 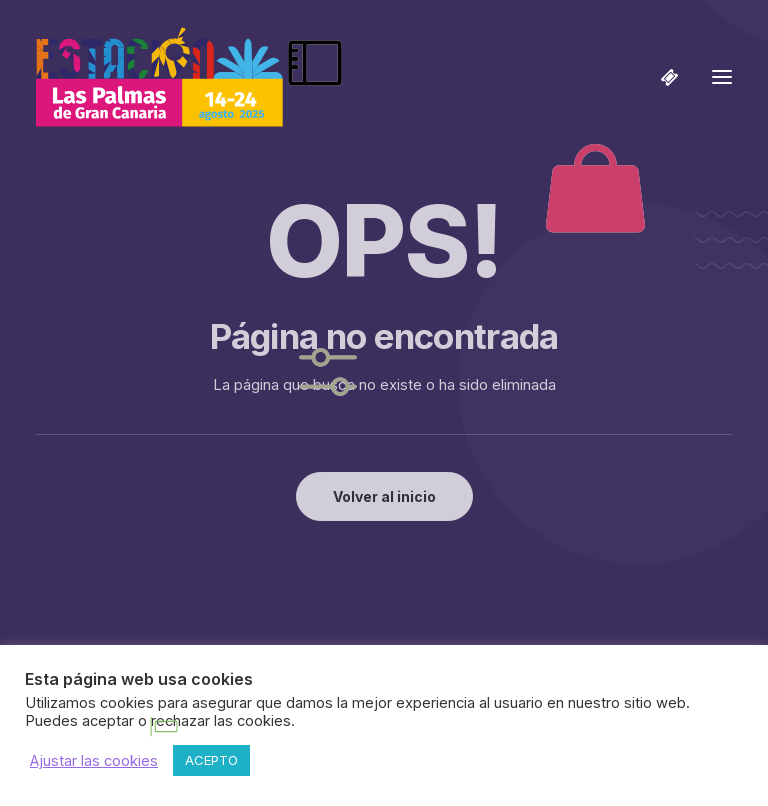 I want to click on adjust settings or preferences, so click(x=328, y=372).